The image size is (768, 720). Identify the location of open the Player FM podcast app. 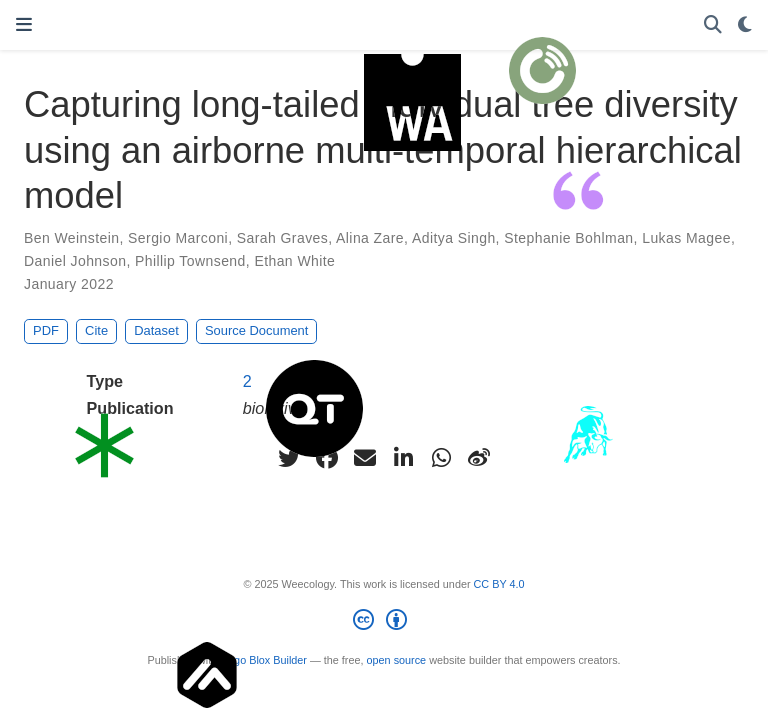
(542, 70).